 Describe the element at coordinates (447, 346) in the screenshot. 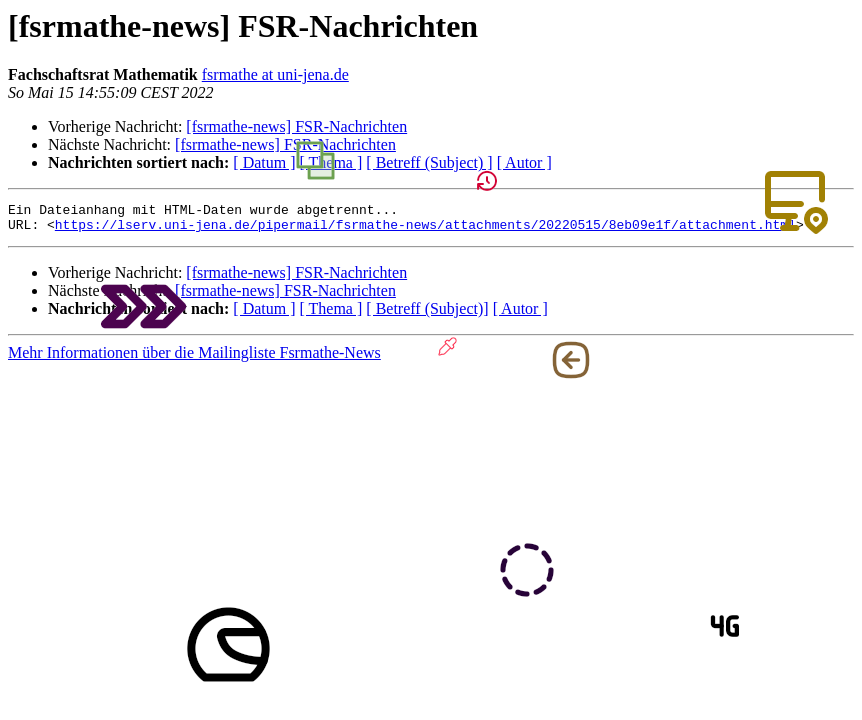

I see `pick a color from the screen` at that location.